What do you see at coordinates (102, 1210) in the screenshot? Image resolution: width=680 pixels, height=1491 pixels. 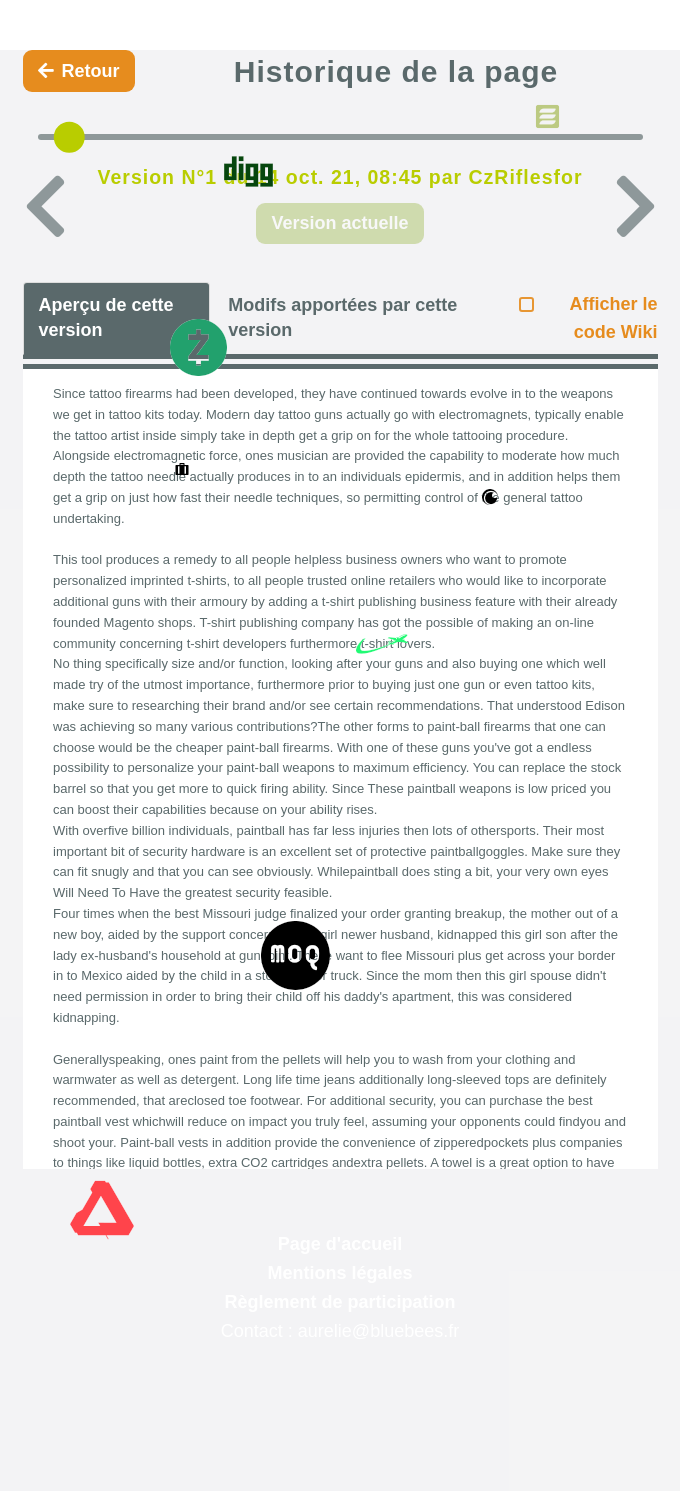 I see `open affinity creative software` at bounding box center [102, 1210].